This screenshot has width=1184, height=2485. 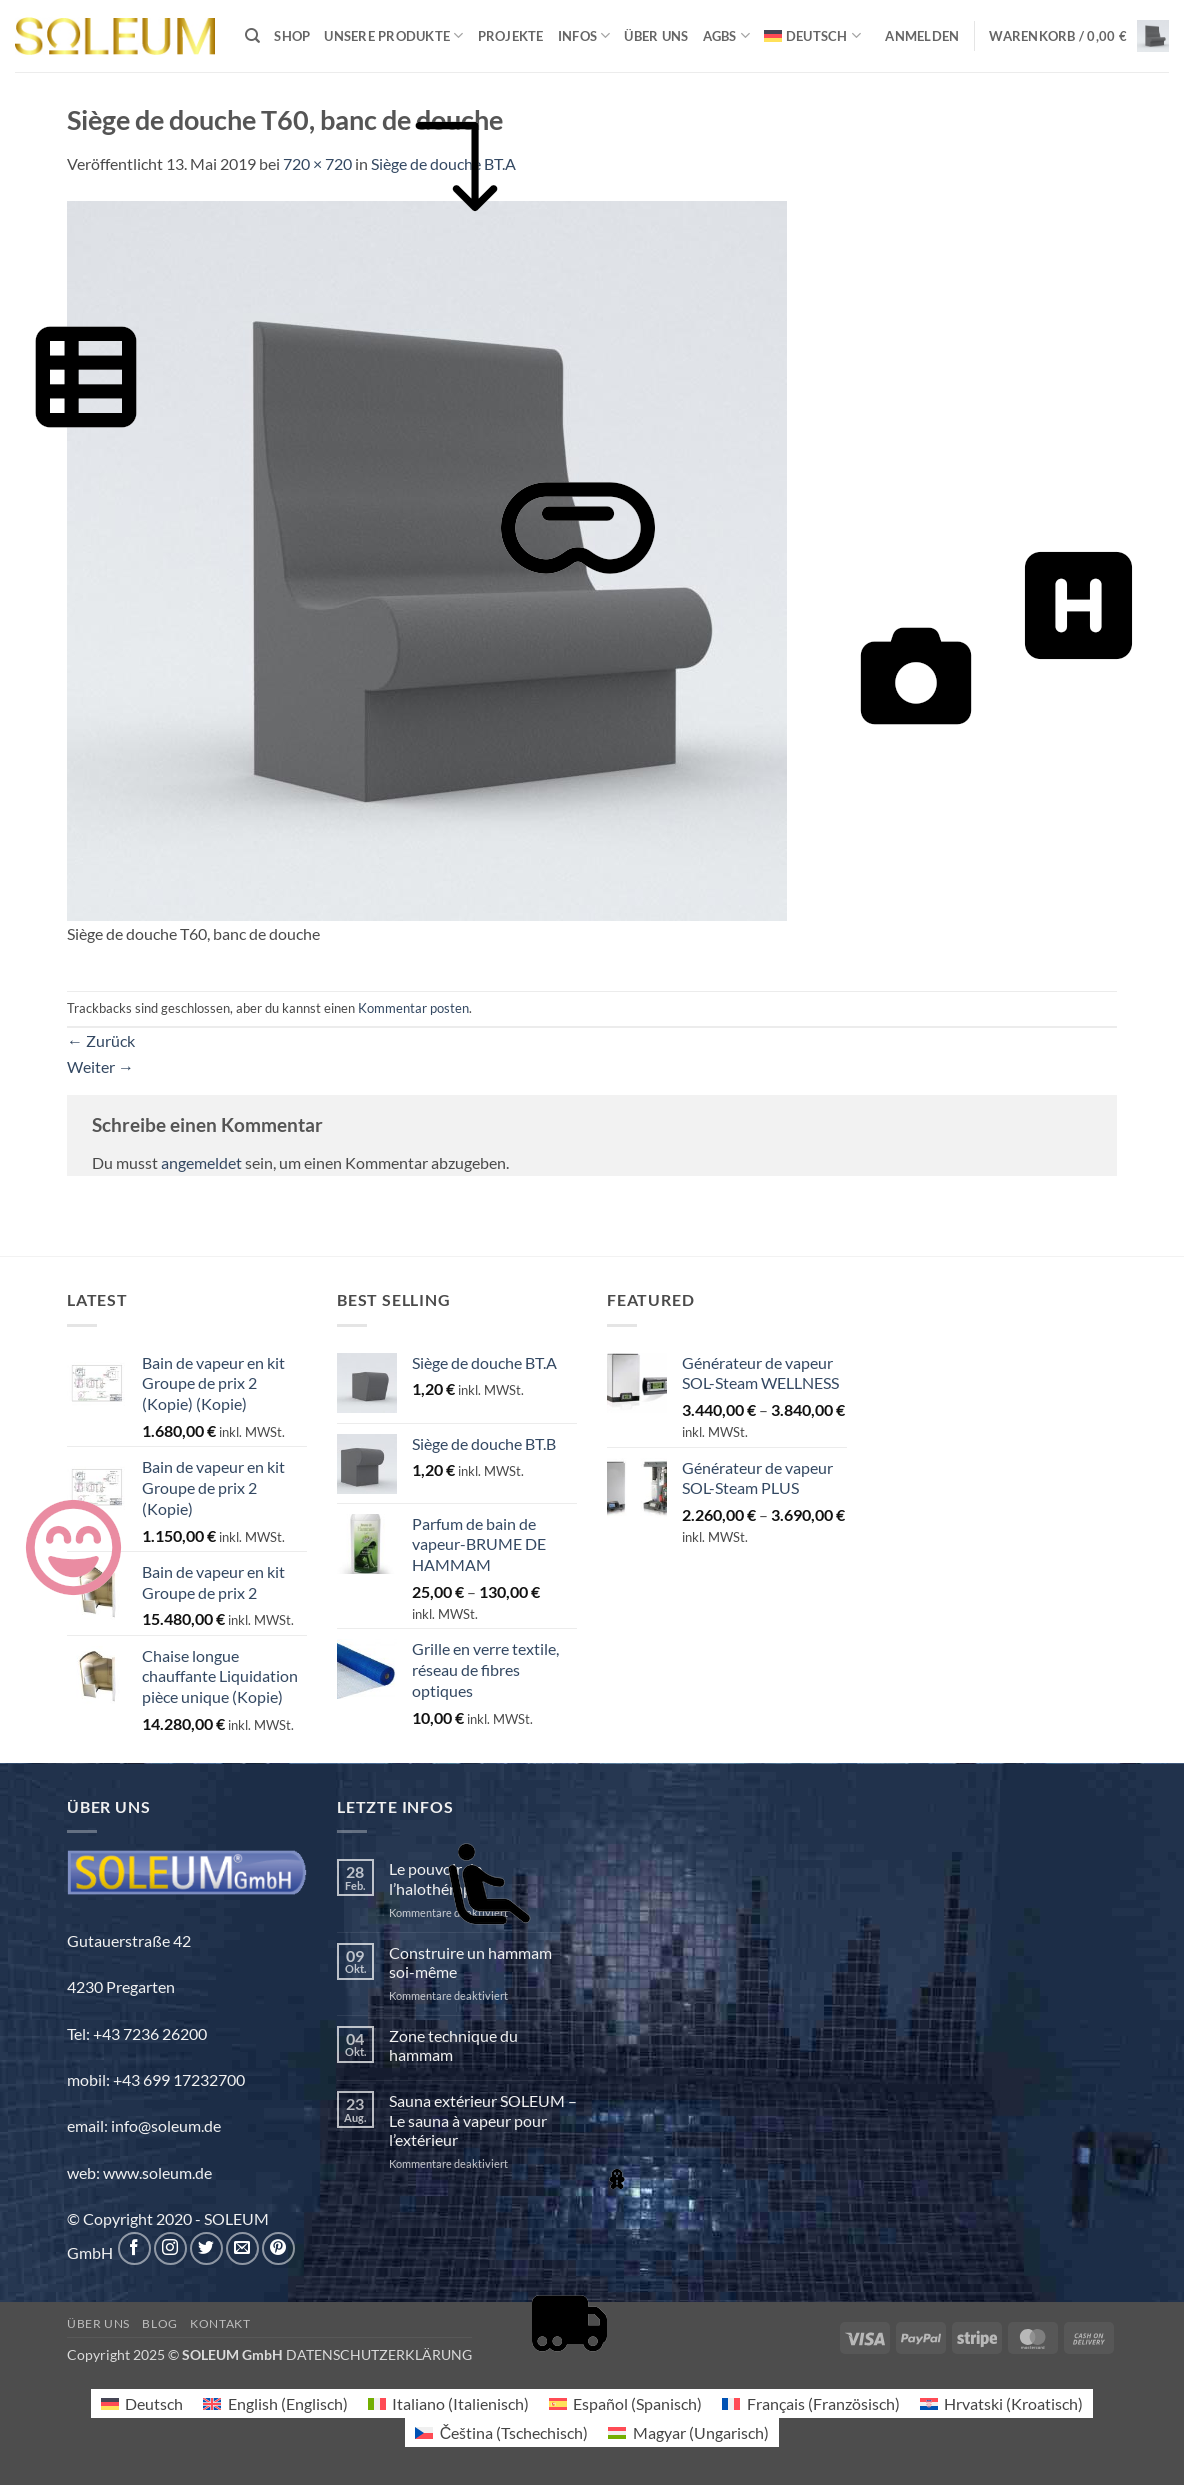 I want to click on select extra legroom or recline seating, so click(x=490, y=1886).